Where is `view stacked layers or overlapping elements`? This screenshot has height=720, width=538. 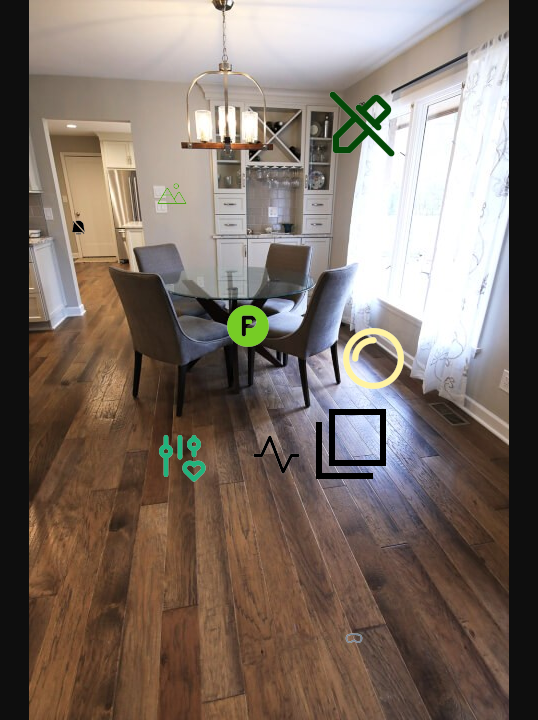 view stacked layers or overlapping elements is located at coordinates (351, 444).